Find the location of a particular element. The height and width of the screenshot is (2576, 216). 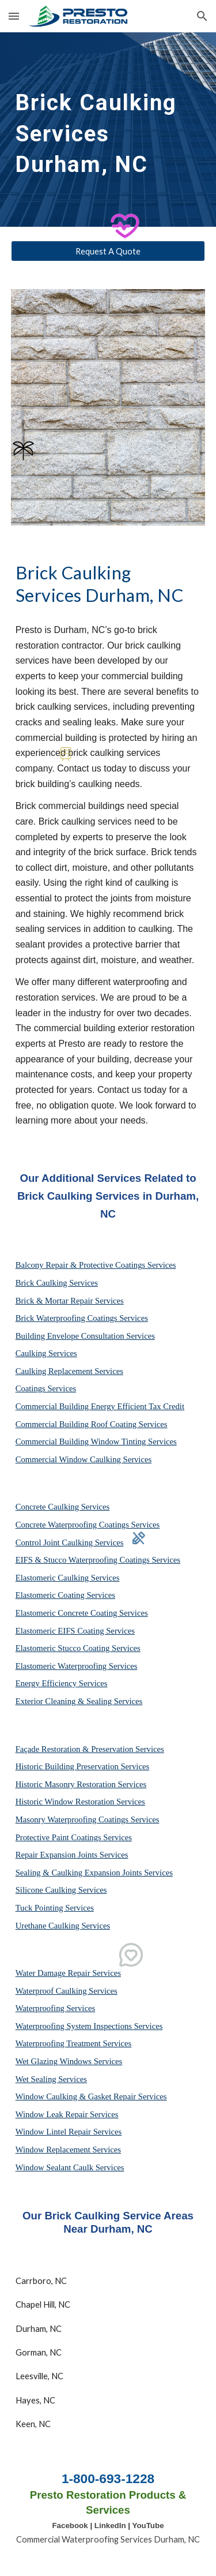

view train schedules or transit options is located at coordinates (66, 754).